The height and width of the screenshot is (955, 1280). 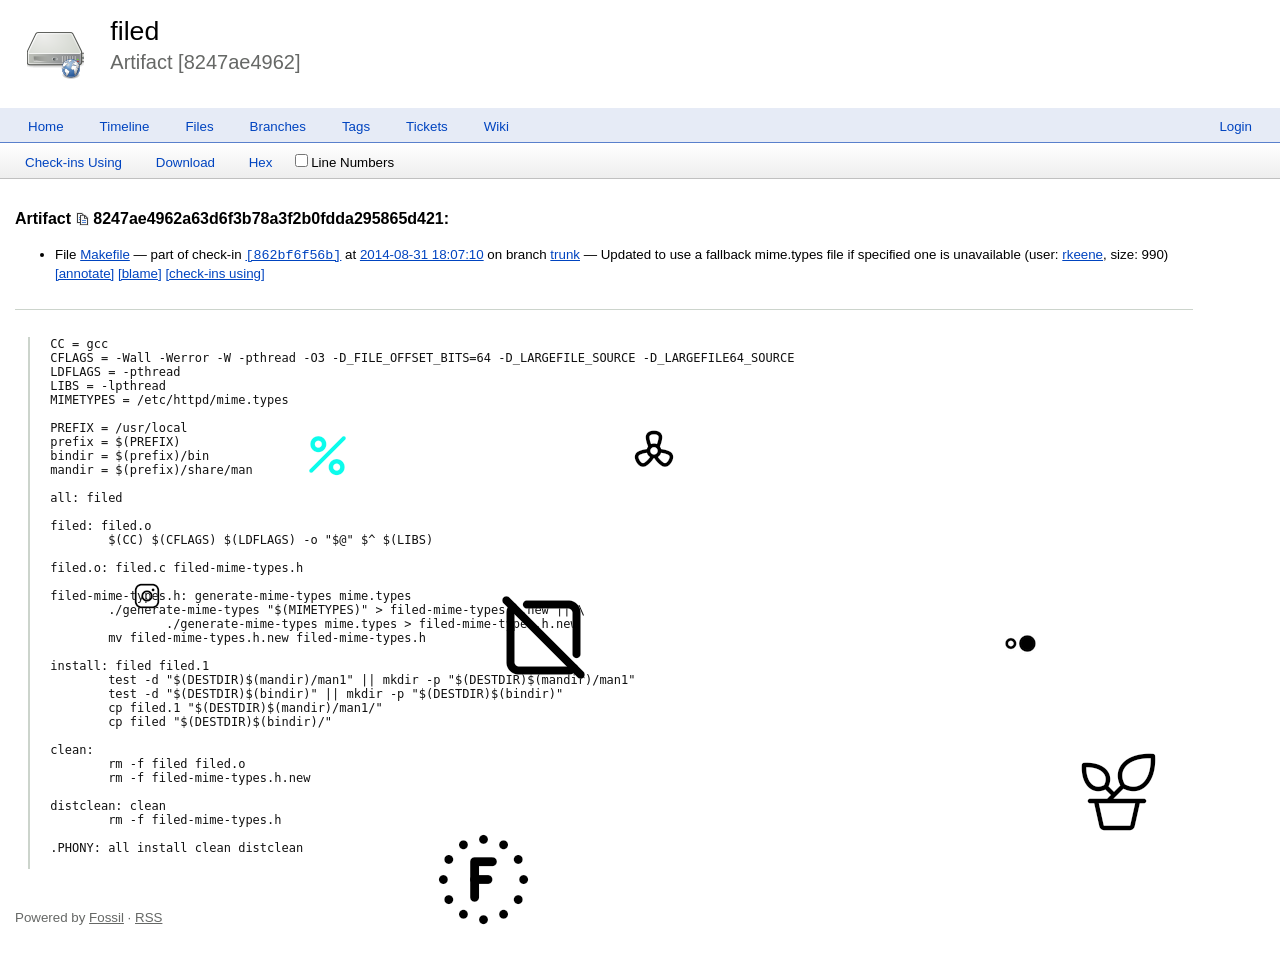 What do you see at coordinates (483, 879) in the screenshot?
I see `indicates a draft or pending Facebook connection` at bounding box center [483, 879].